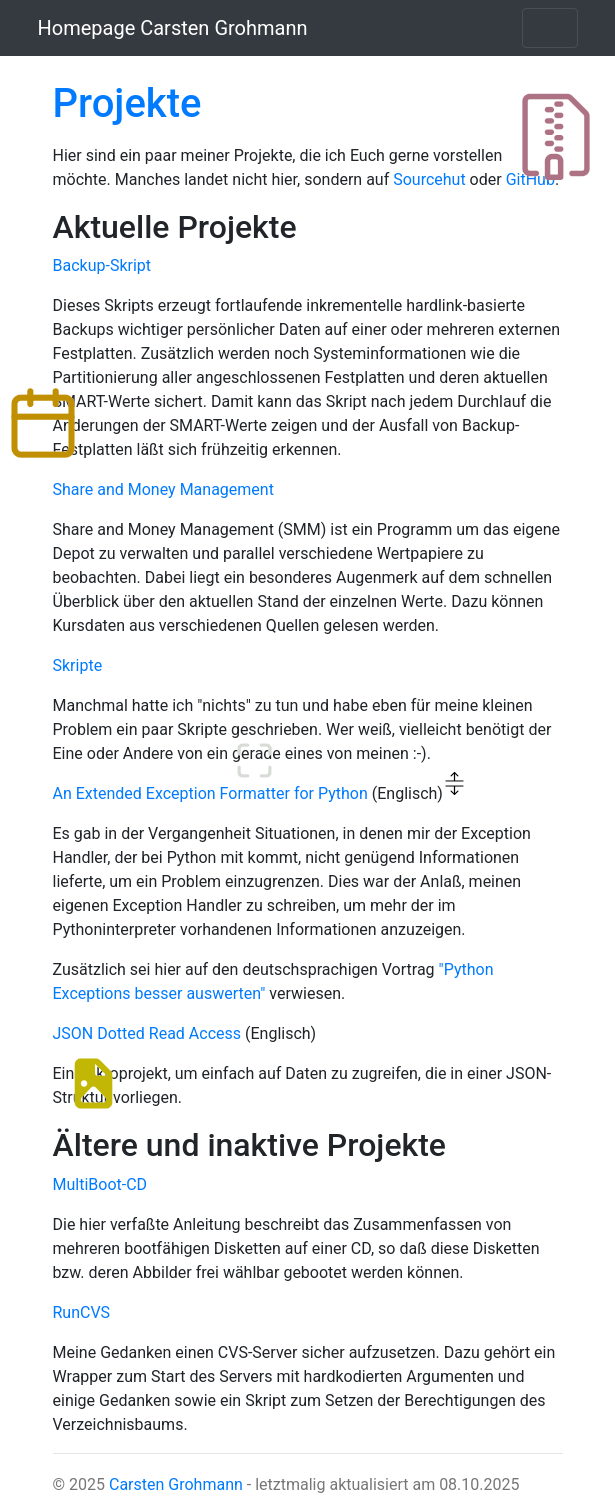 The image size is (615, 1497). Describe the element at coordinates (254, 760) in the screenshot. I see `maximize window to full screen` at that location.